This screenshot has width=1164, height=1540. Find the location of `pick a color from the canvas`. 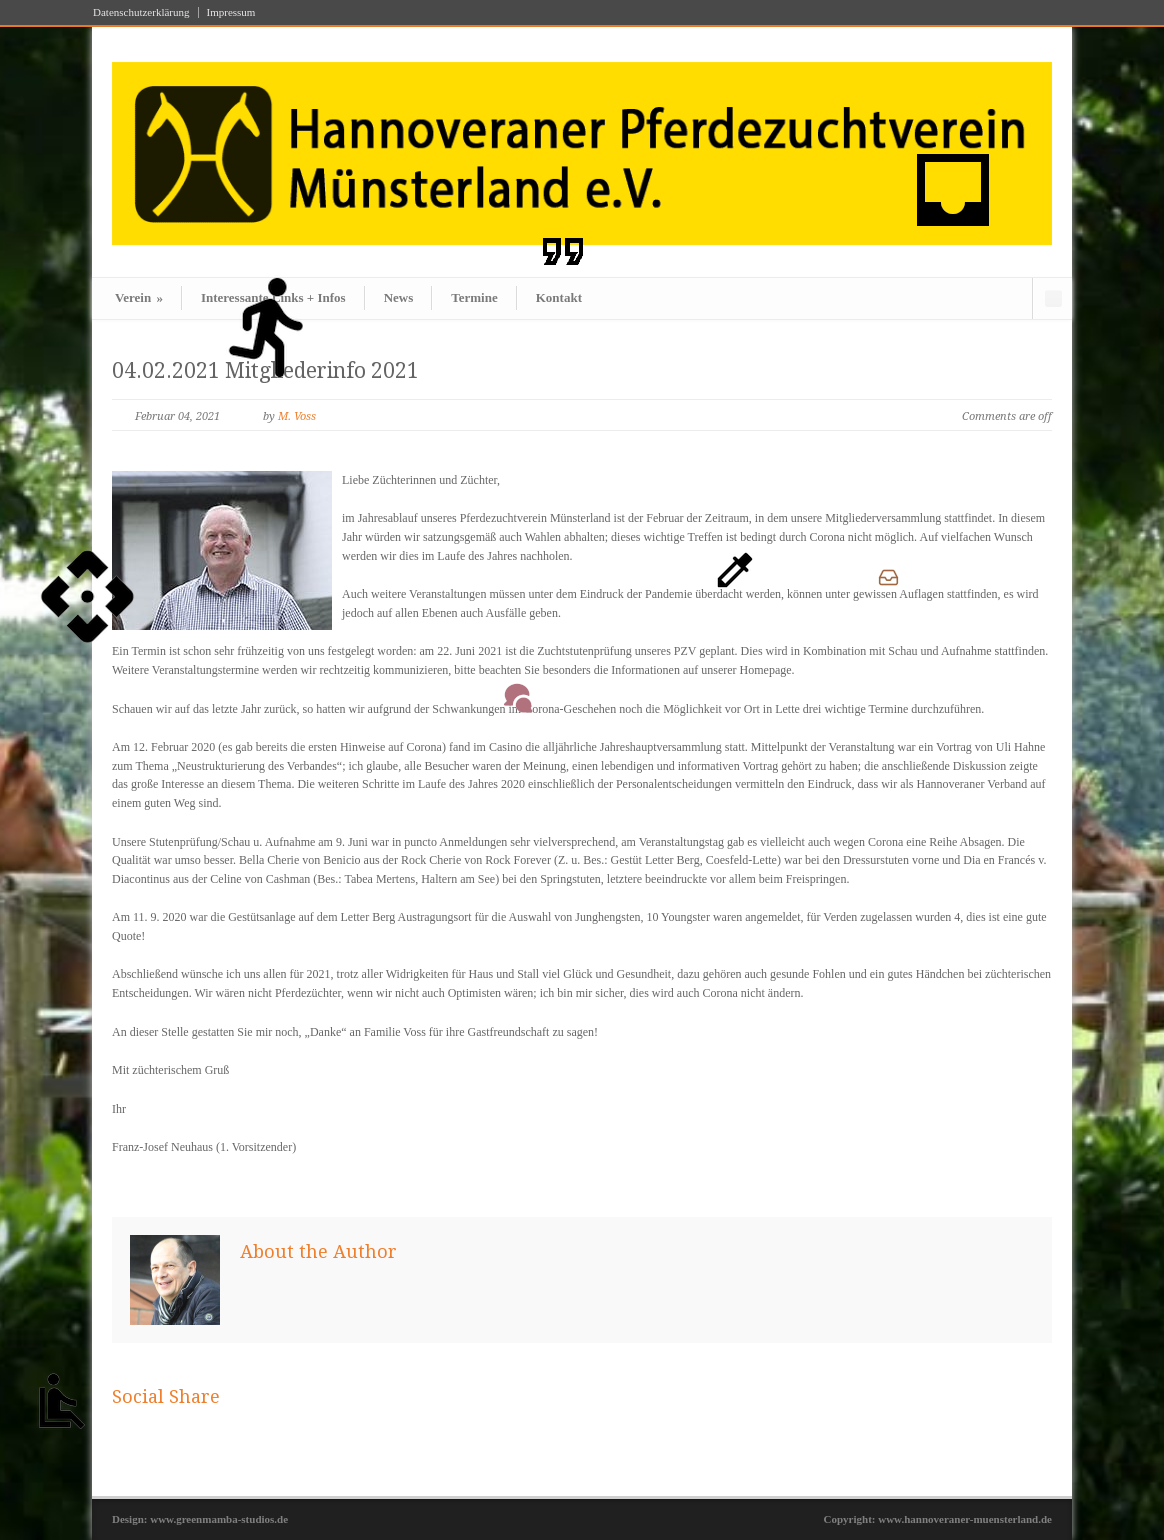

pick a color from the canvas is located at coordinates (735, 570).